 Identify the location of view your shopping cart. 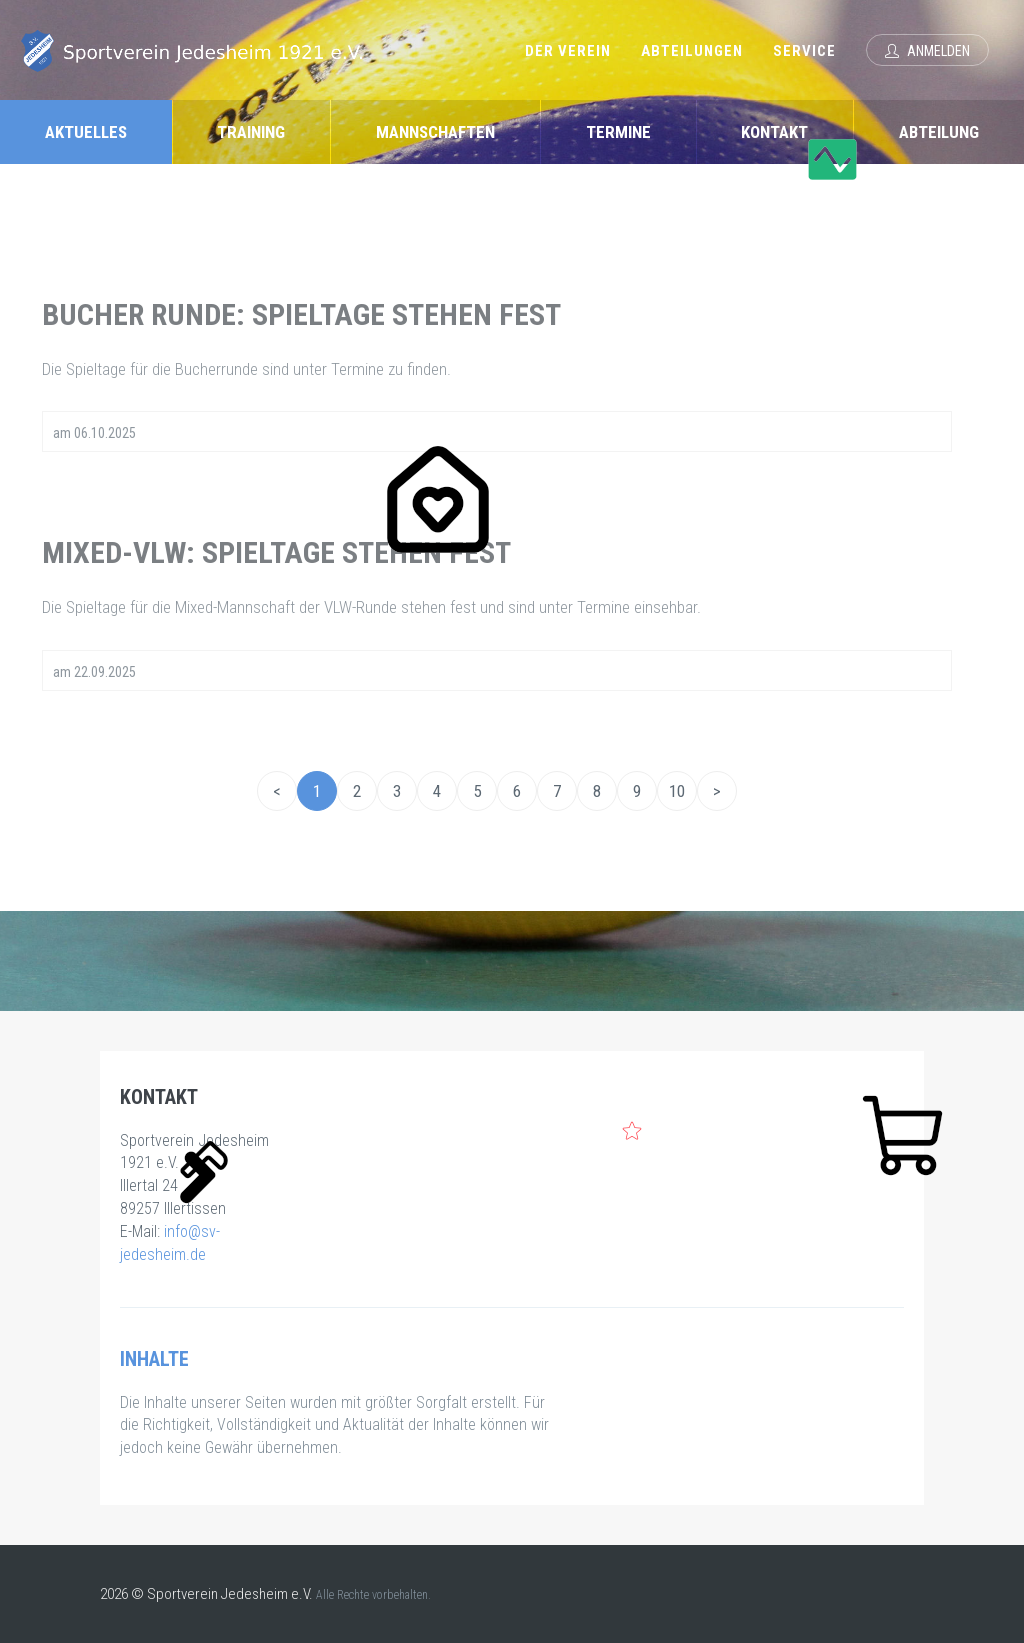
(904, 1137).